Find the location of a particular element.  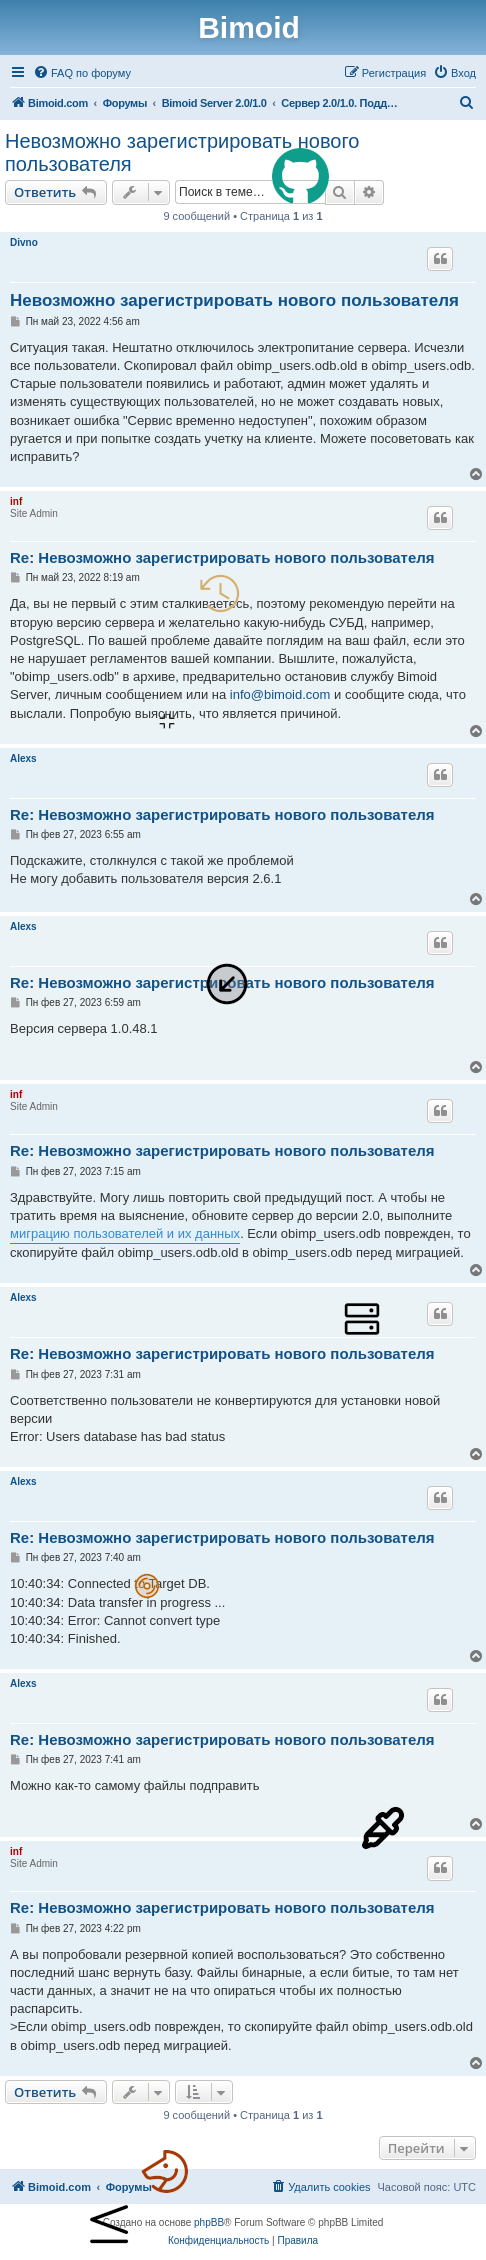

access equestrian or horse-related content is located at coordinates (166, 2171).